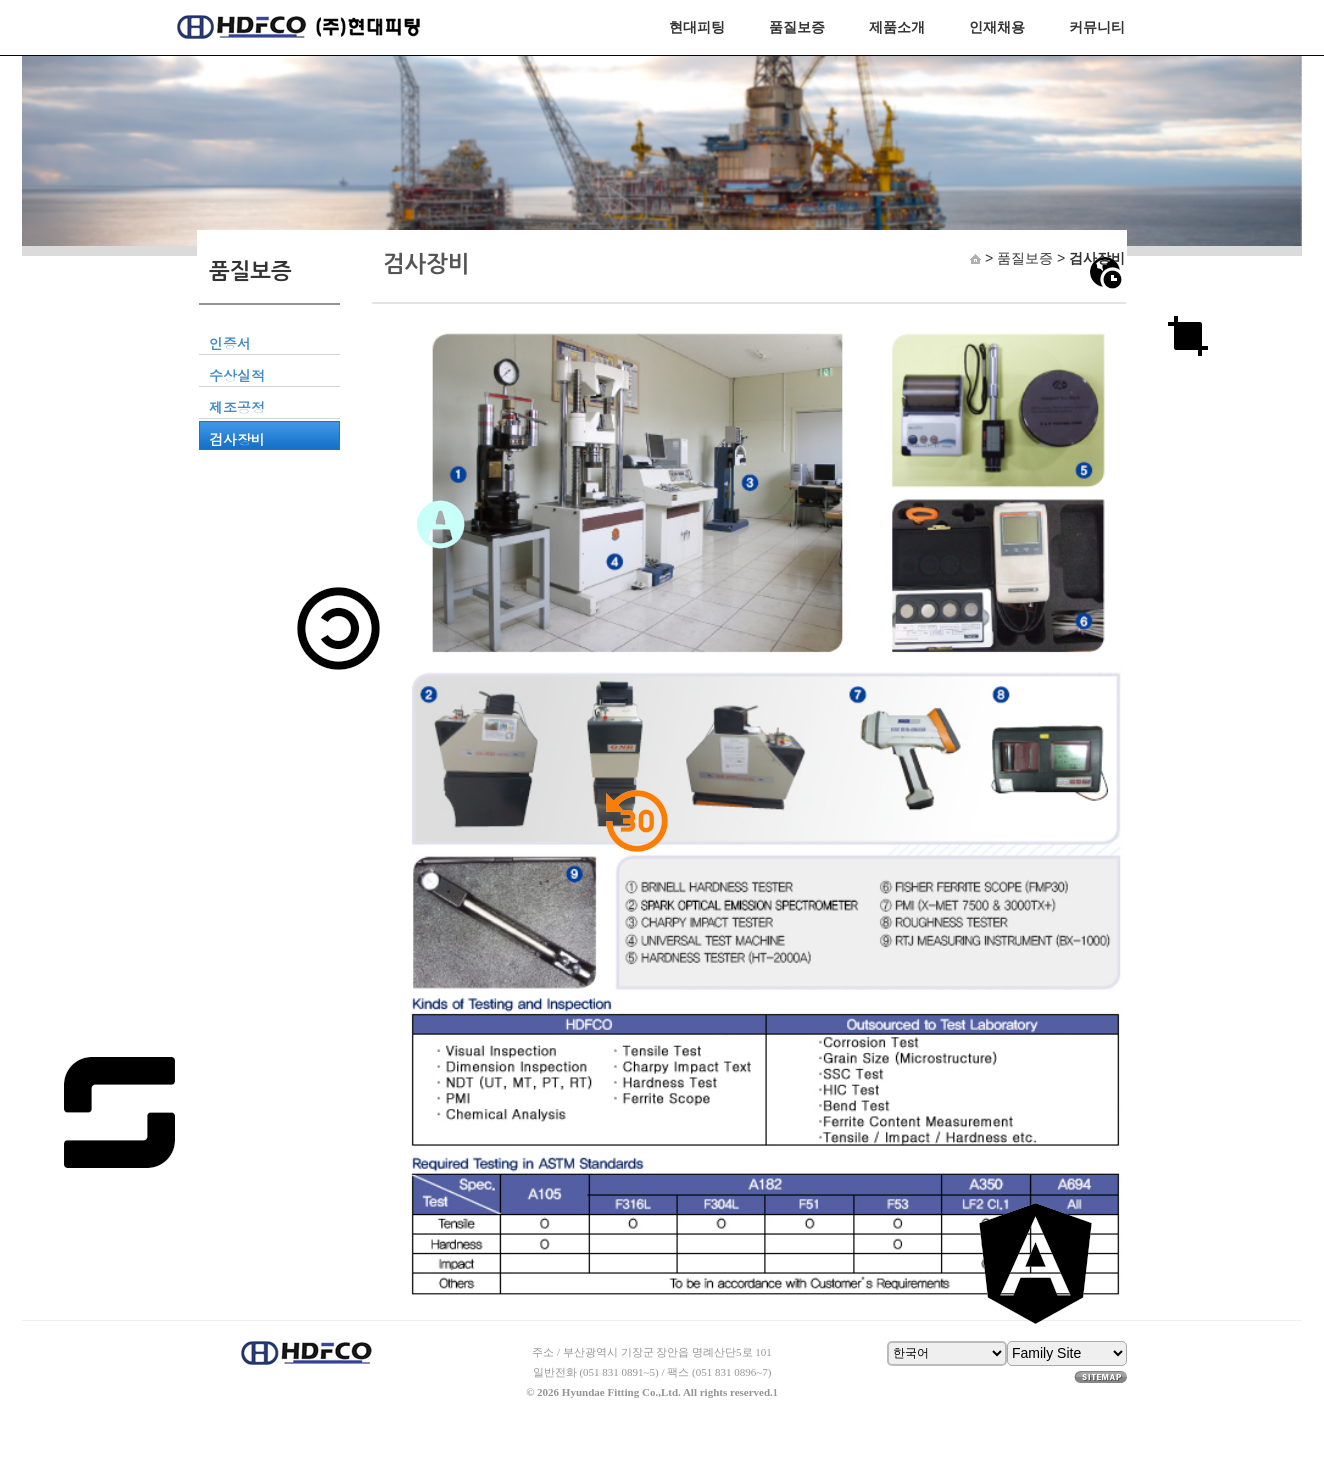 This screenshot has width=1324, height=1462. I want to click on crop an image or photo, so click(1188, 336).